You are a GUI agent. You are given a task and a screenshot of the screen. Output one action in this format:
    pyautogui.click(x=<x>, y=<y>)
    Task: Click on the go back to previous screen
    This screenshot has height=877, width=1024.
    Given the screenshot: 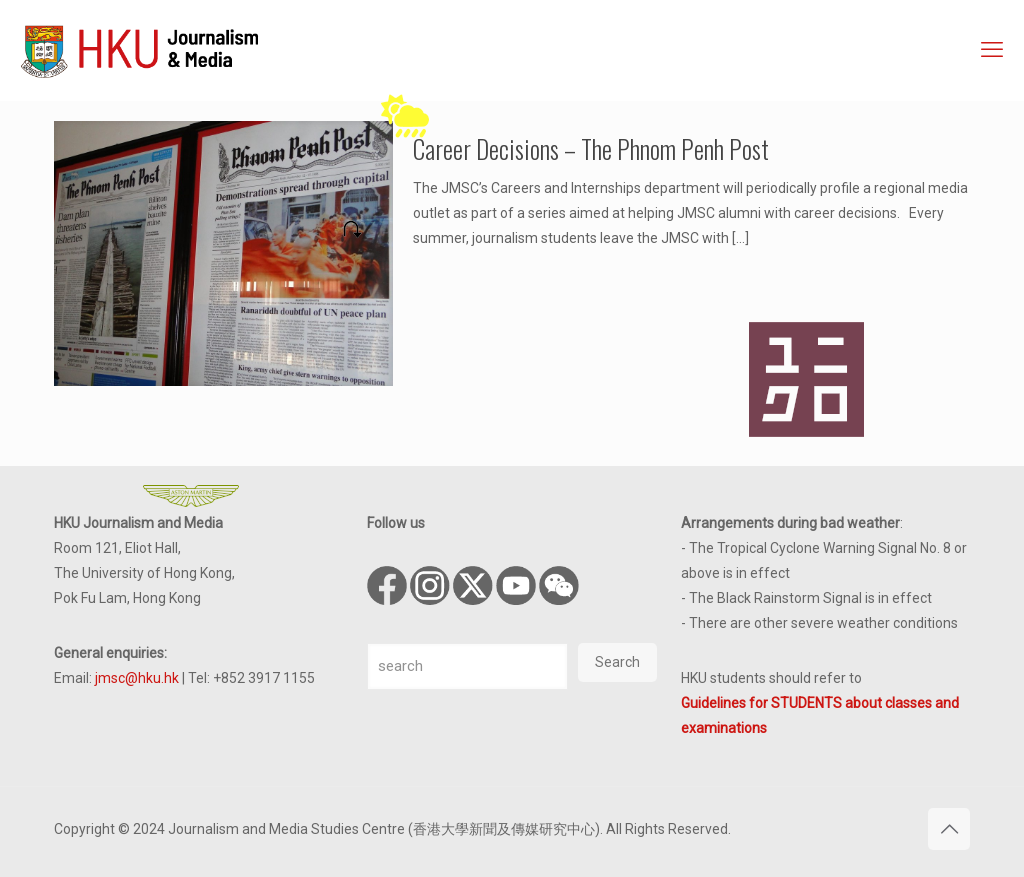 What is the action you would take?
    pyautogui.click(x=352, y=229)
    